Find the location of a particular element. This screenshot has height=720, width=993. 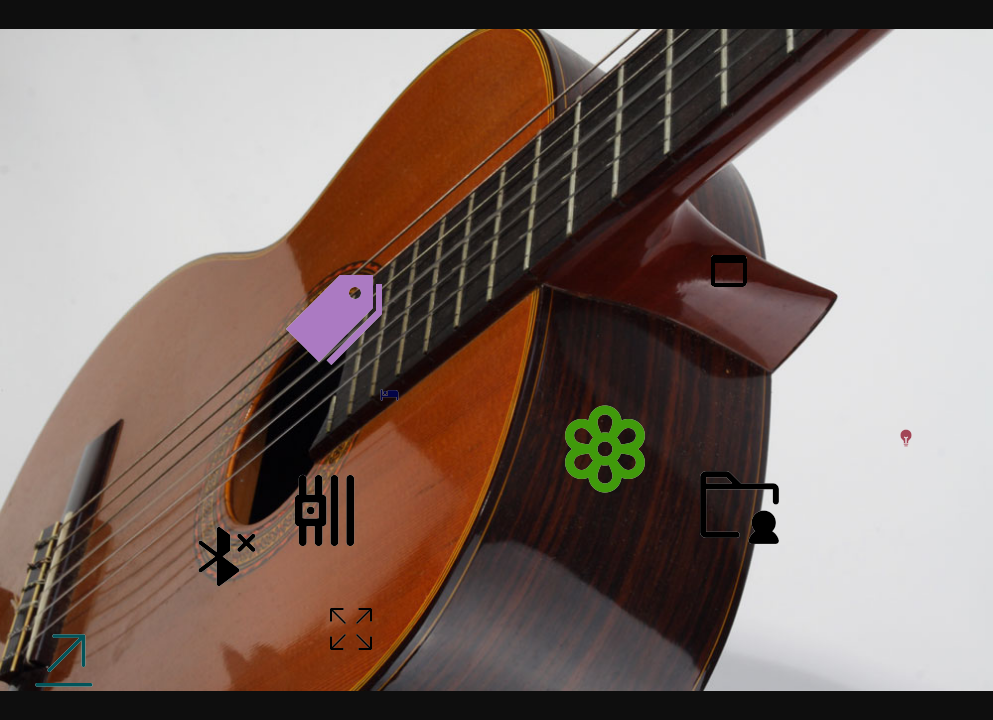

view or manage tags is located at coordinates (334, 320).